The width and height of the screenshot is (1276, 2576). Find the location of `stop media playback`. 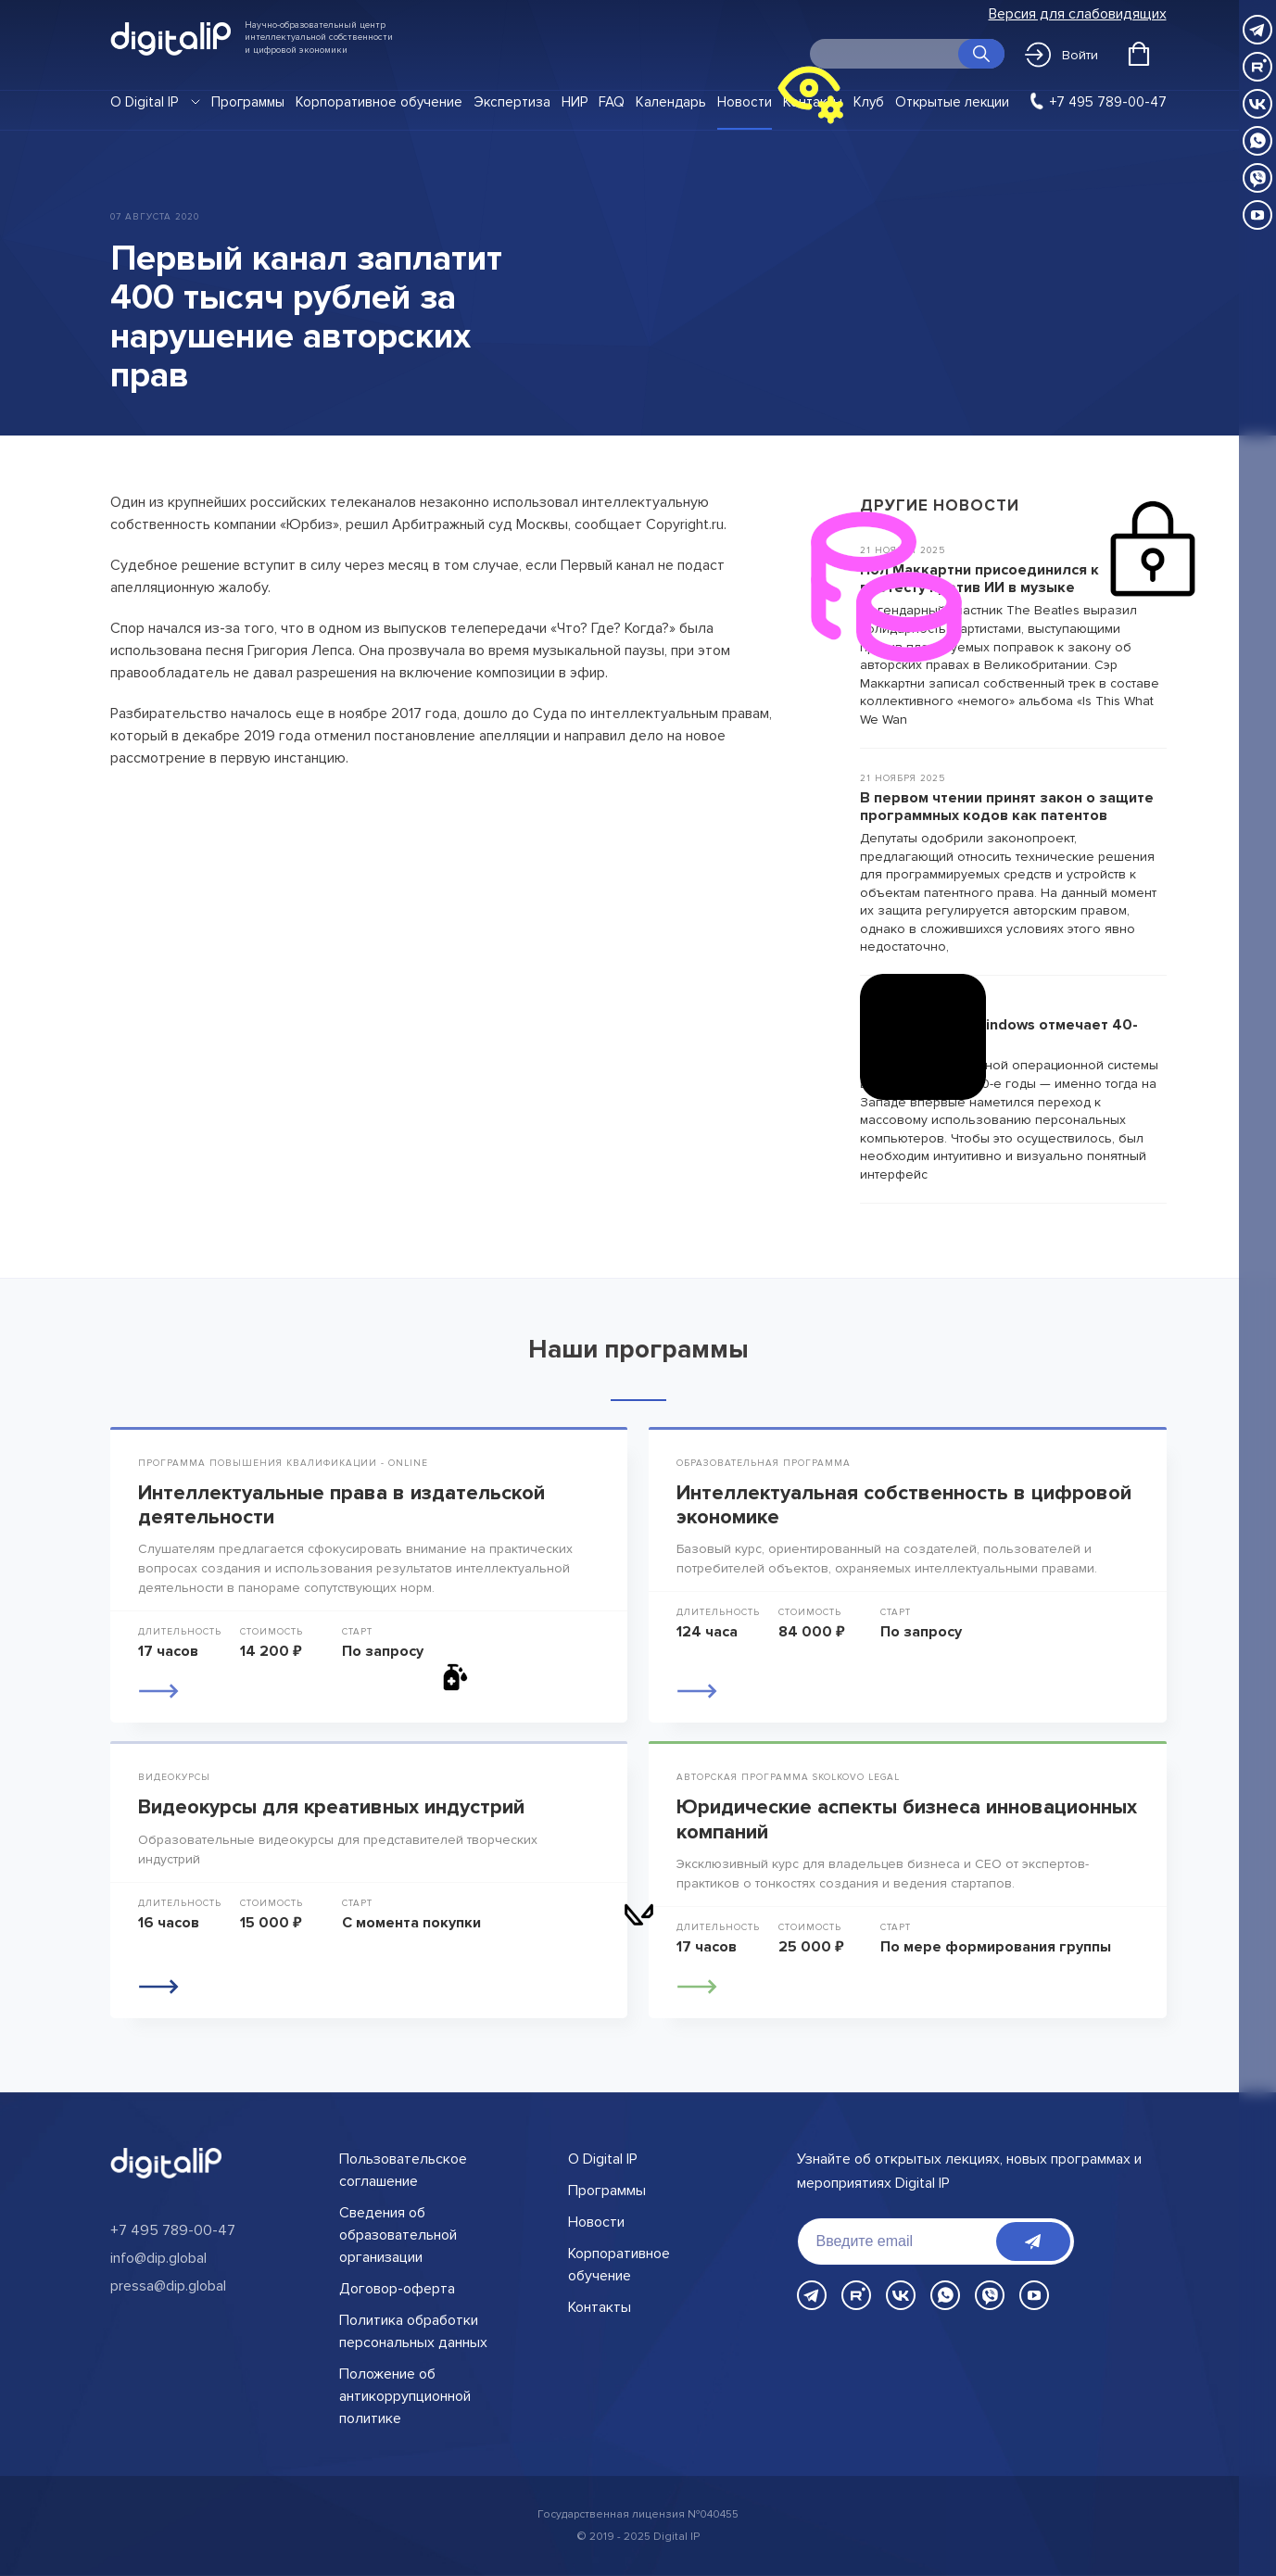

stop media playback is located at coordinates (923, 1037).